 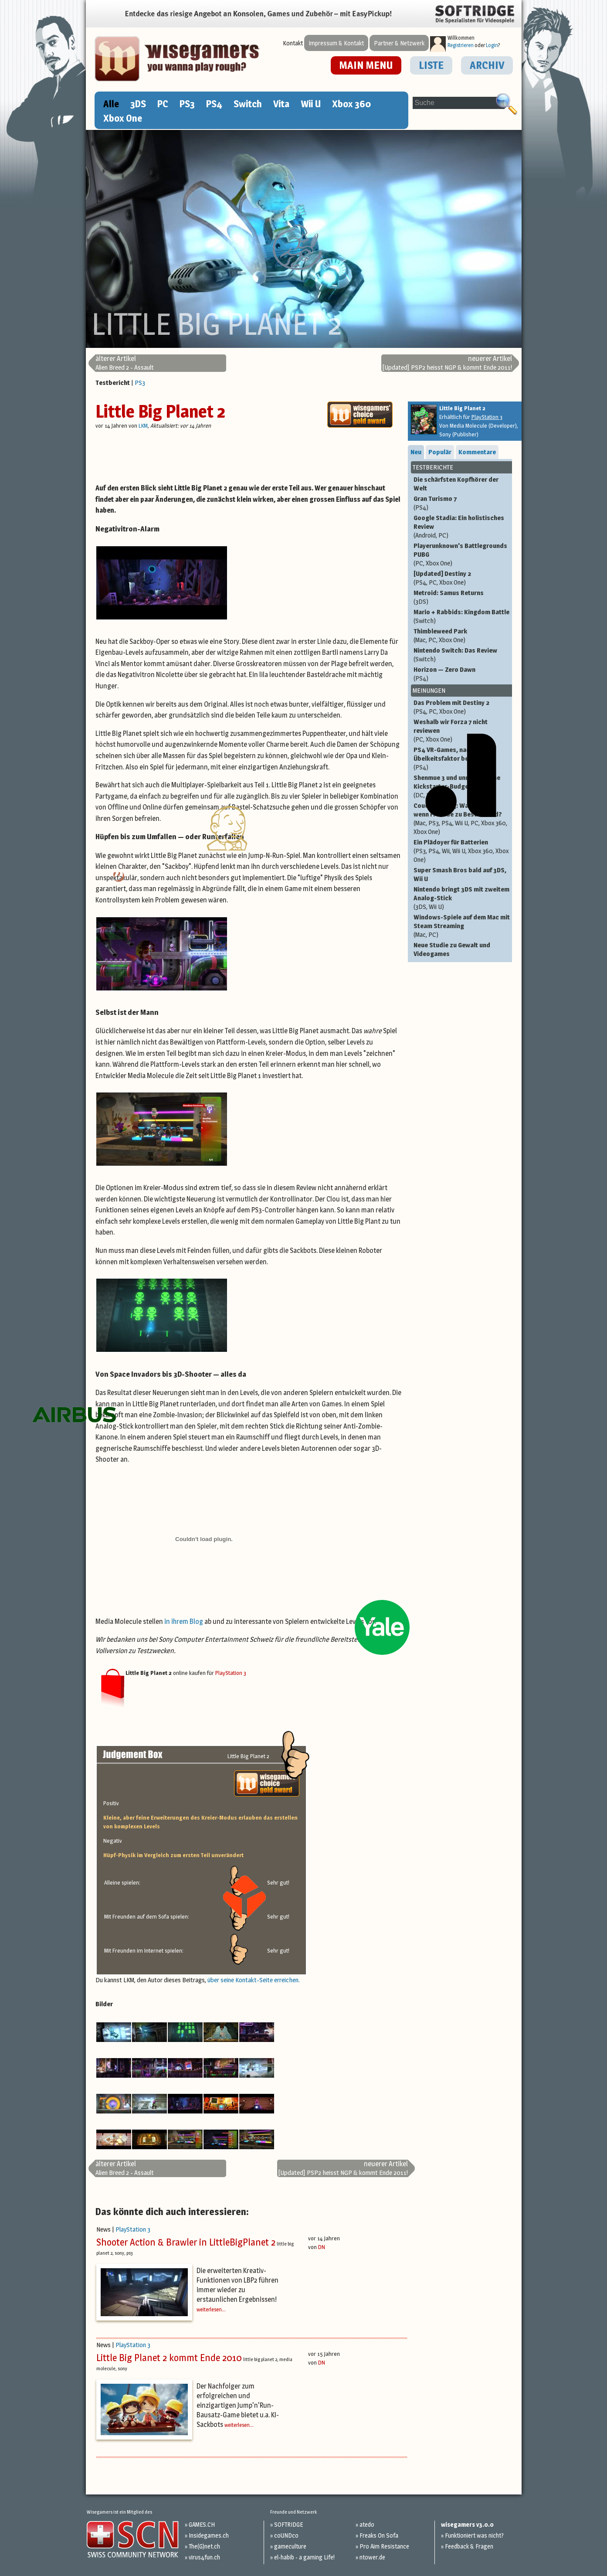 What do you see at coordinates (461, 775) in the screenshot?
I see `visit dunked portfolio website` at bounding box center [461, 775].